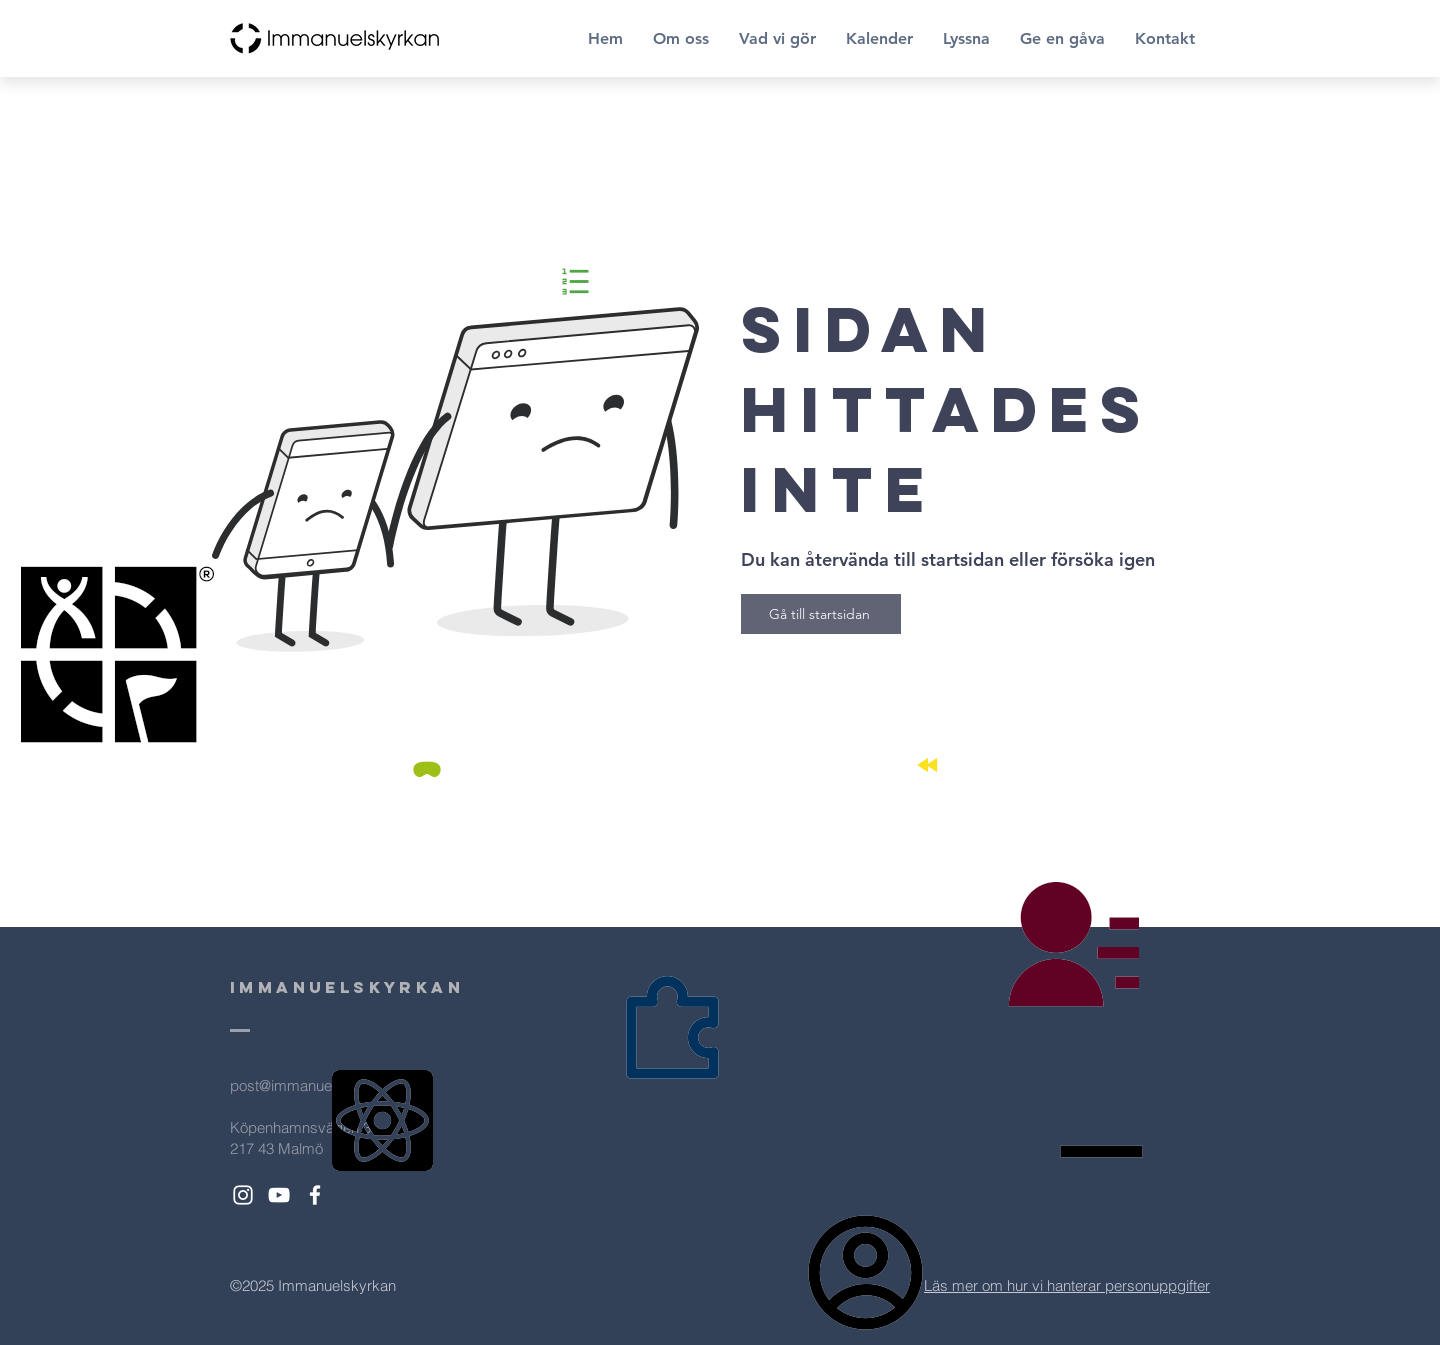 The height and width of the screenshot is (1345, 1440). I want to click on access your account or profile settings, so click(865, 1272).